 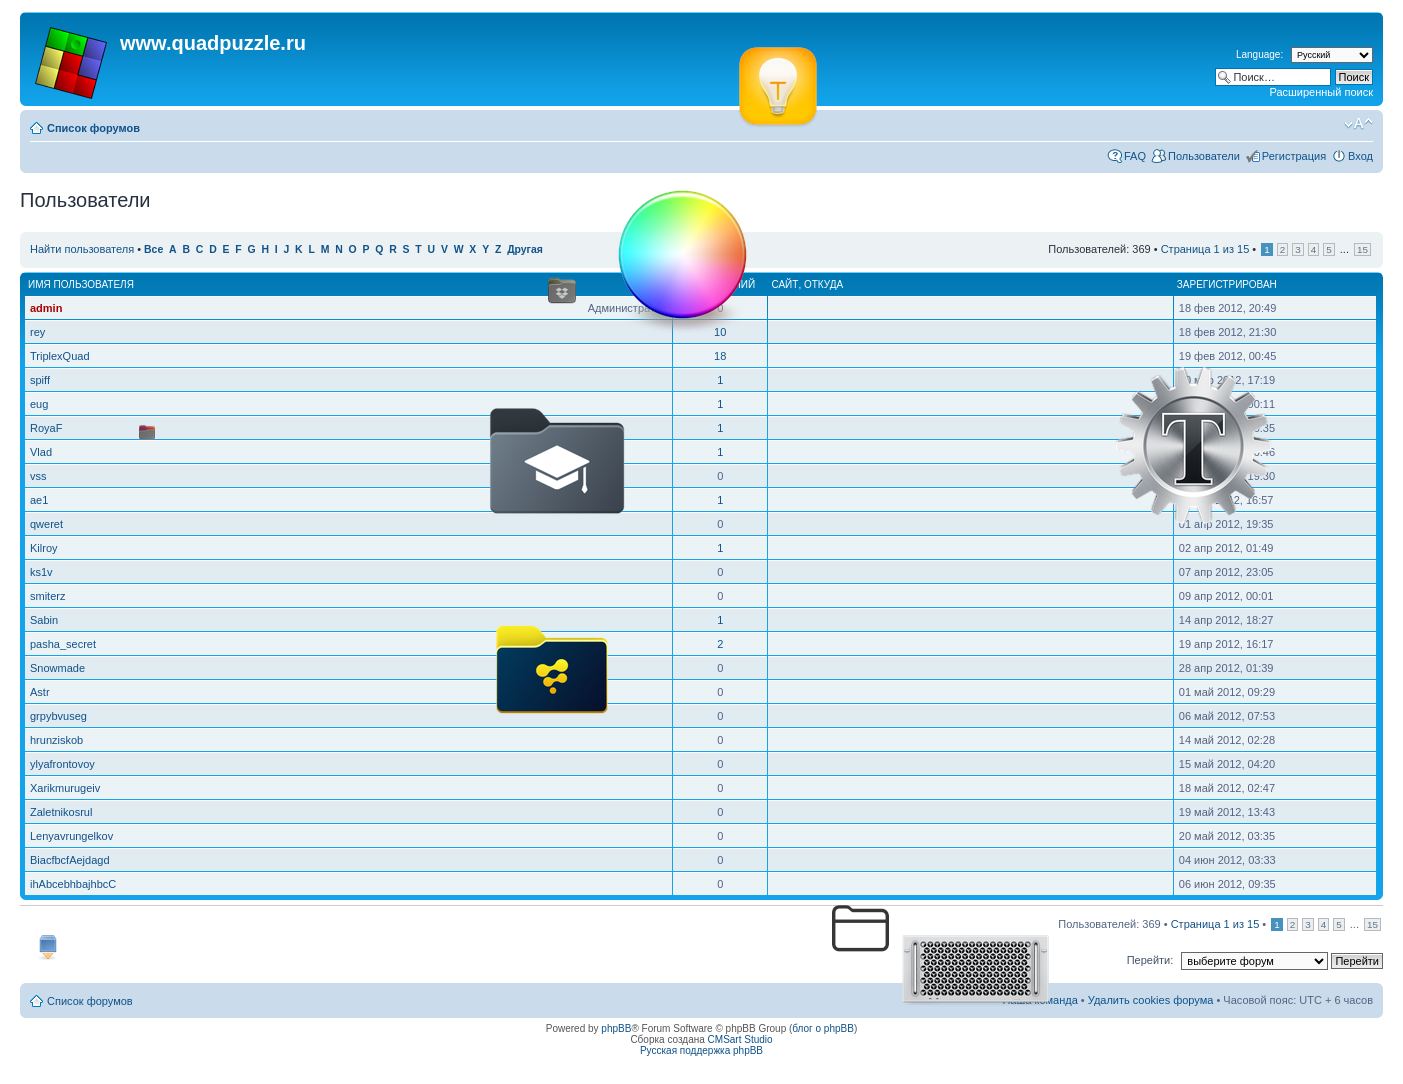 I want to click on access text behavior settings in iMovie, so click(x=1193, y=445).